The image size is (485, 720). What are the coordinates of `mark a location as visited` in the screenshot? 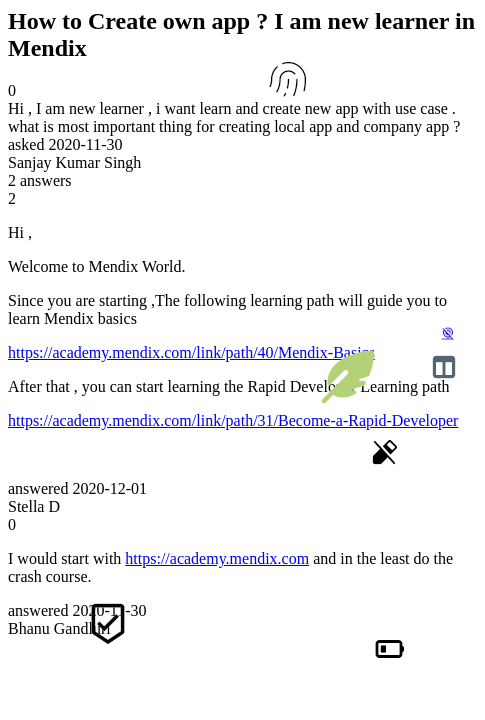 It's located at (108, 624).